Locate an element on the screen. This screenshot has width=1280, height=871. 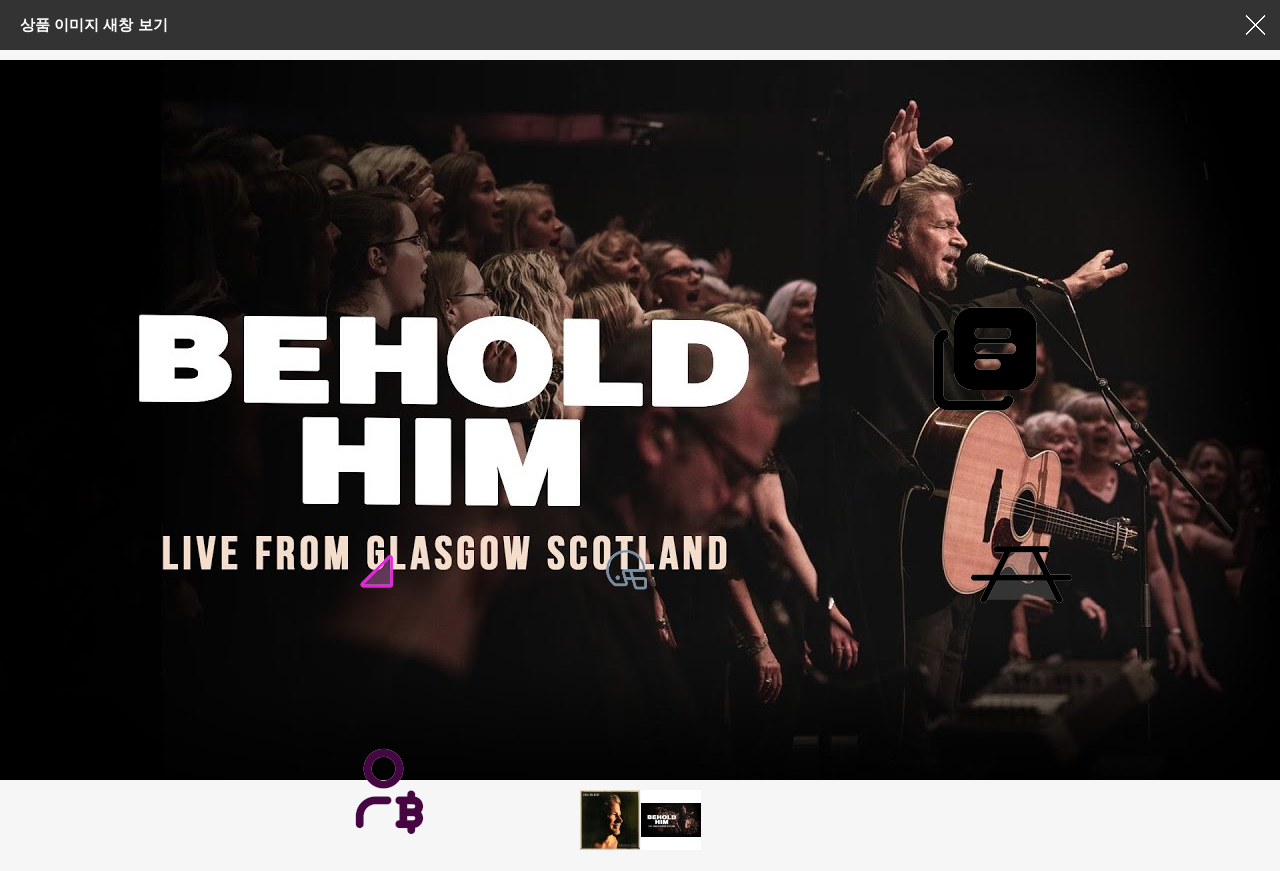
indicates full cellular signal strength is located at coordinates (379, 572).